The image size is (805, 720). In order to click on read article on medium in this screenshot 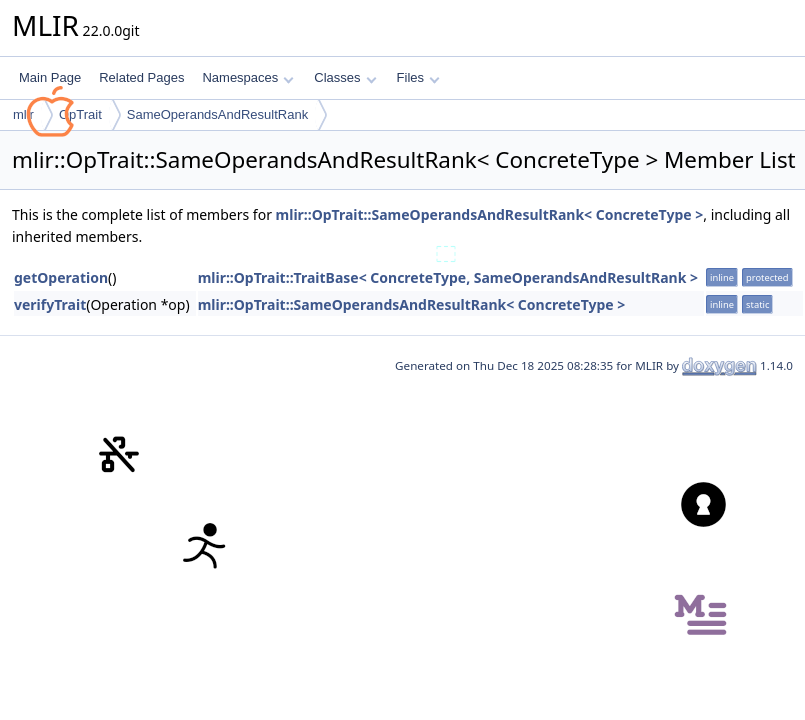, I will do `click(700, 613)`.